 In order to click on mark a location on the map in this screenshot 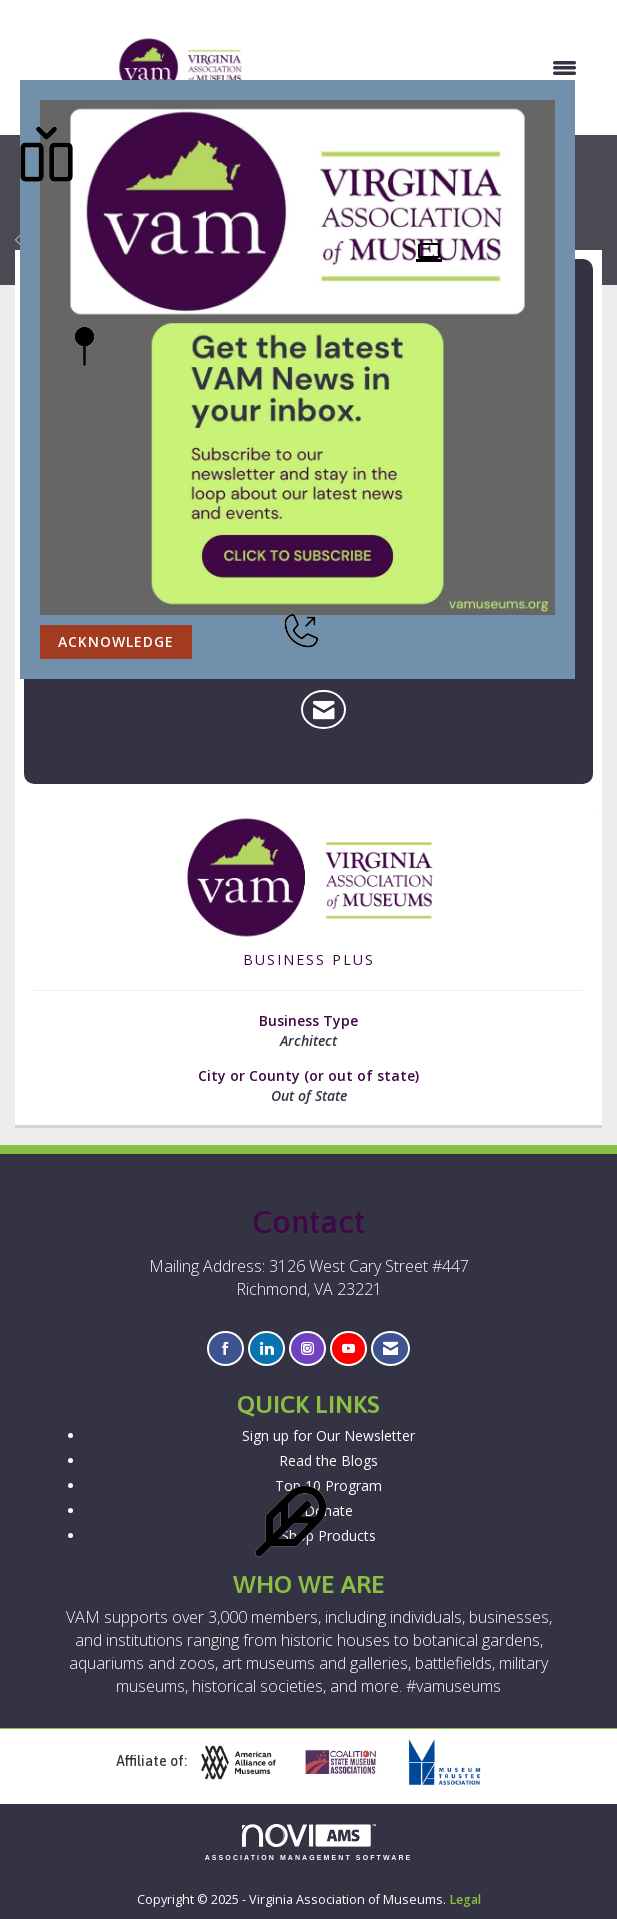, I will do `click(84, 346)`.